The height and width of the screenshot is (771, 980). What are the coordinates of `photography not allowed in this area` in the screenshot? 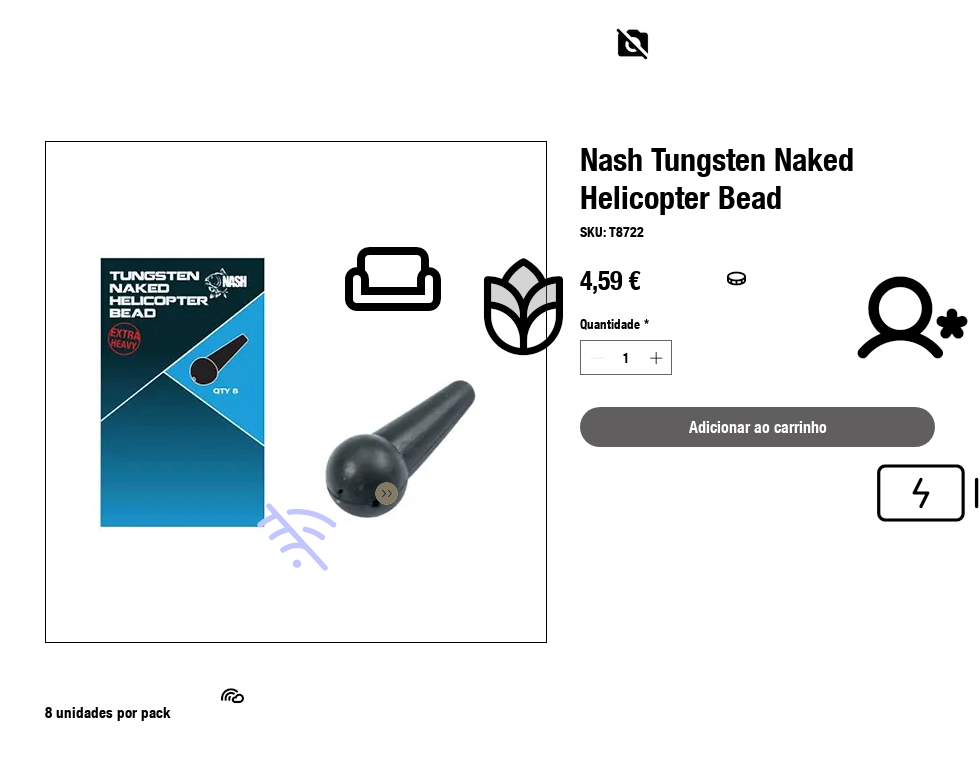 It's located at (633, 43).